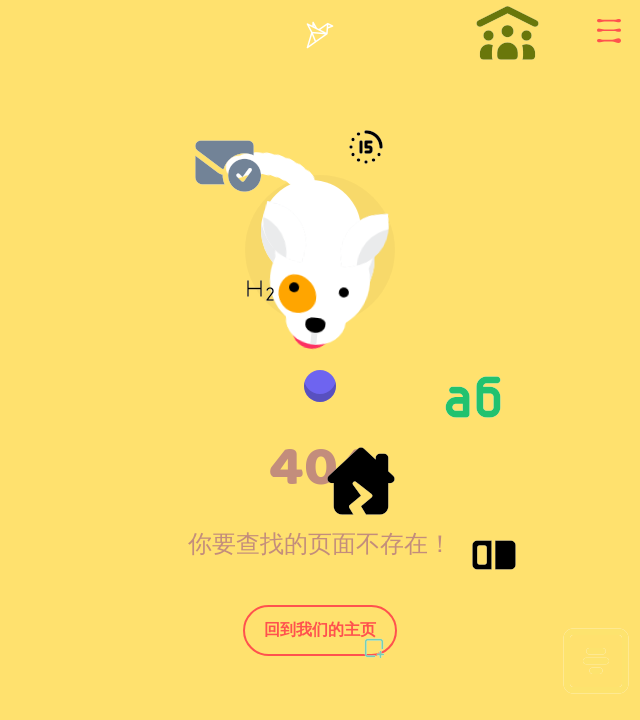 This screenshot has width=640, height=720. Describe the element at coordinates (224, 162) in the screenshot. I see `email verified successfully` at that location.